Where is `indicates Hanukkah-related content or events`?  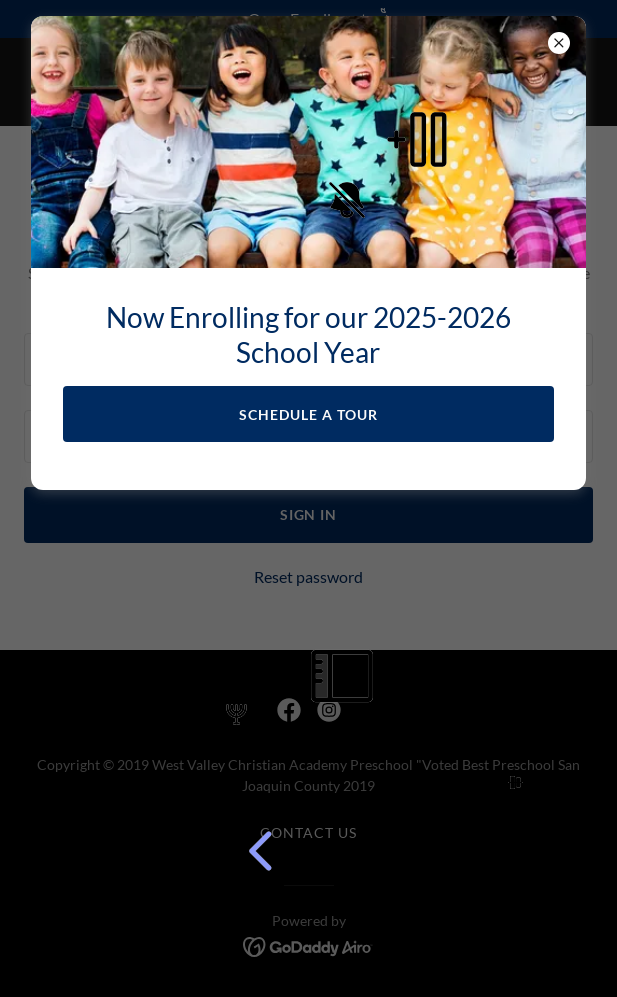
indicates Hanukkah-related content or events is located at coordinates (236, 714).